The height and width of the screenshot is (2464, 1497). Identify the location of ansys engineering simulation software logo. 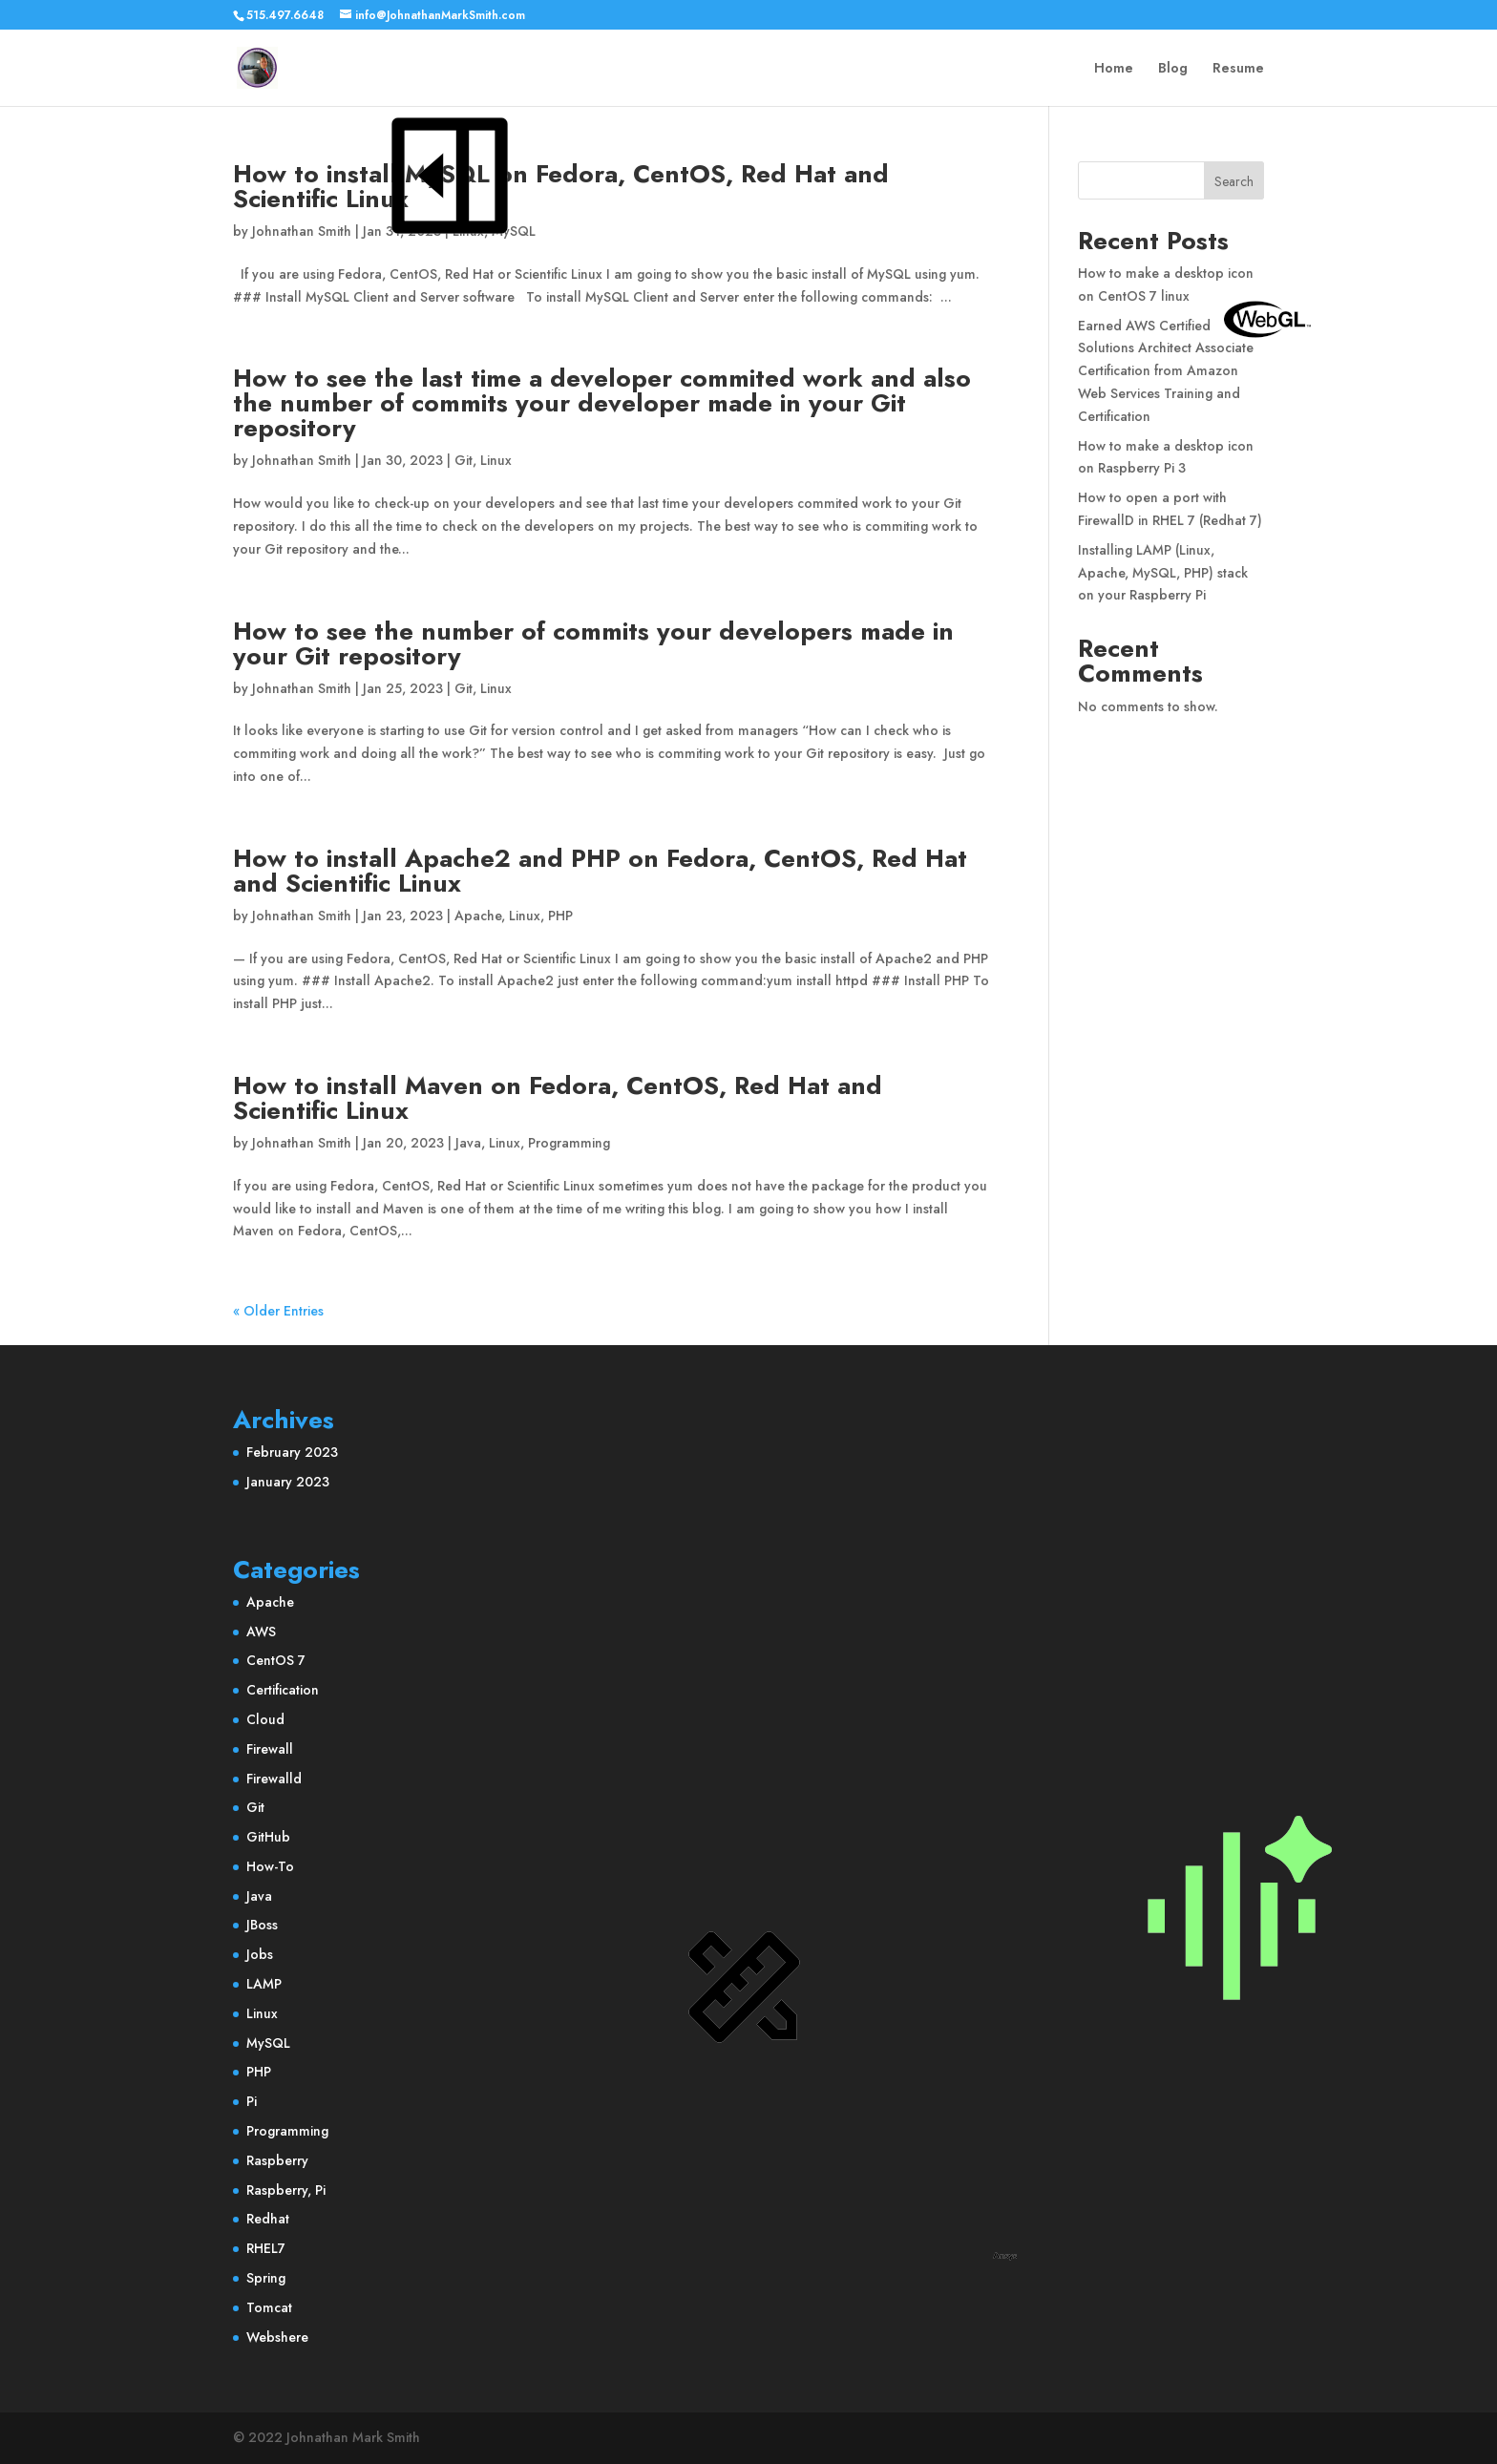
(1004, 2256).